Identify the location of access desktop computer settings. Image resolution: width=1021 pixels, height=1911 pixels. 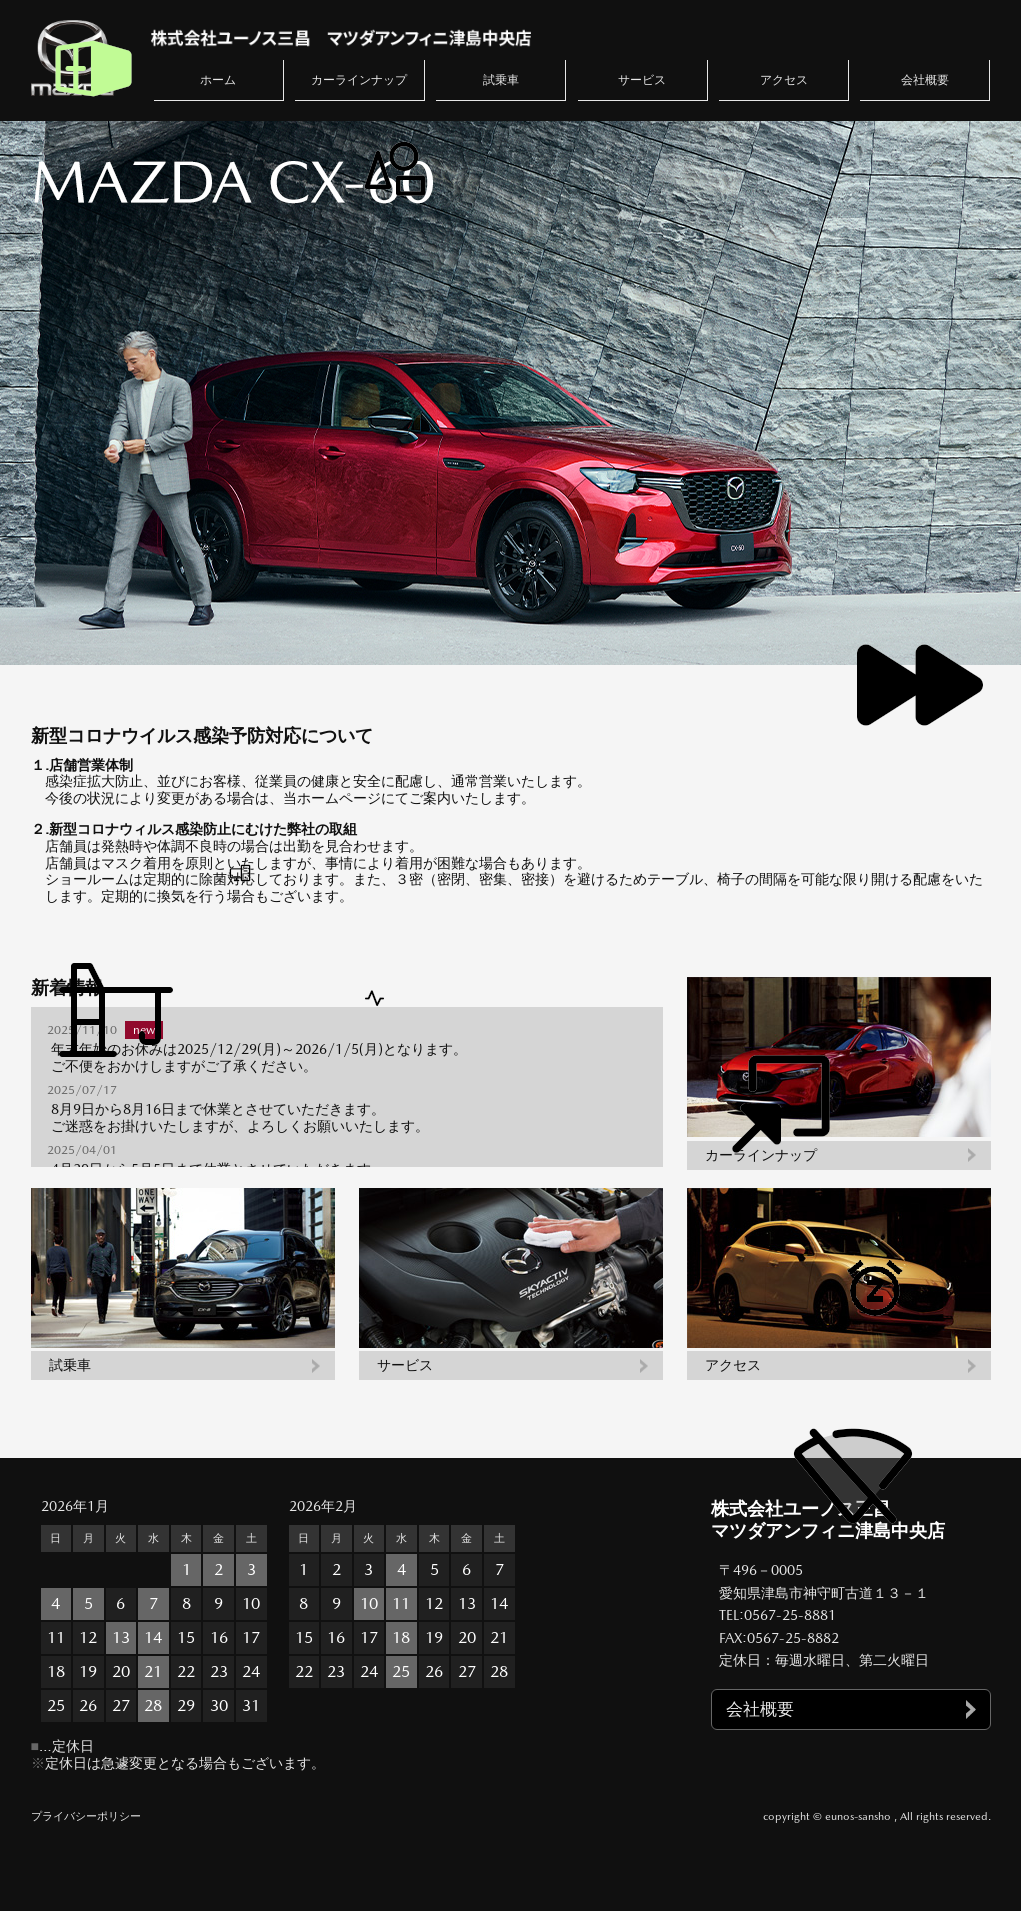
(240, 873).